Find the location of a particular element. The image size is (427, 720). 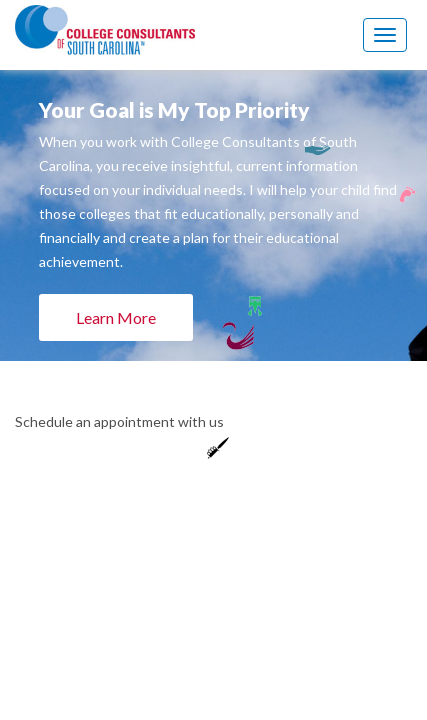

swan or bird-themed game element is located at coordinates (238, 334).